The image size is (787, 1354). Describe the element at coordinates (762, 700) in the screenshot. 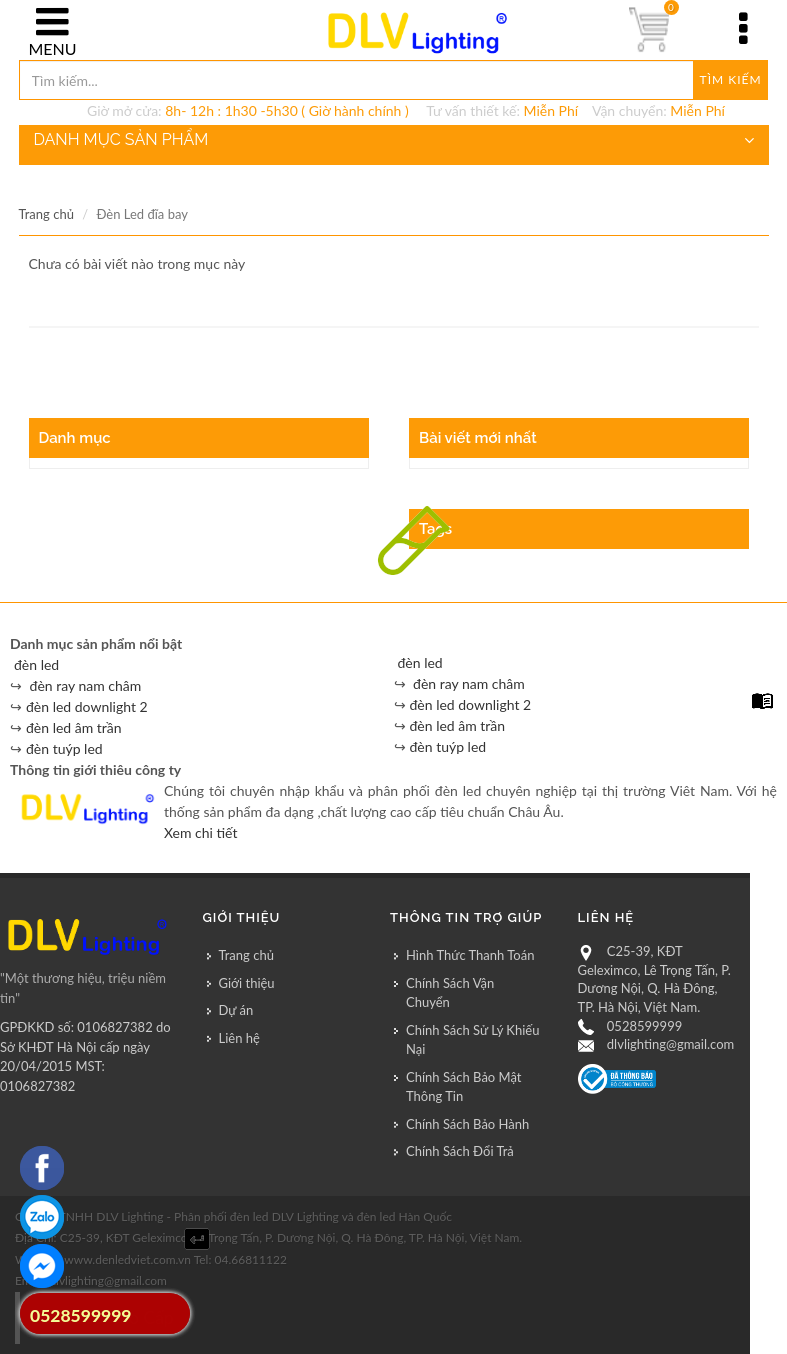

I see `open menu or documentation` at that location.